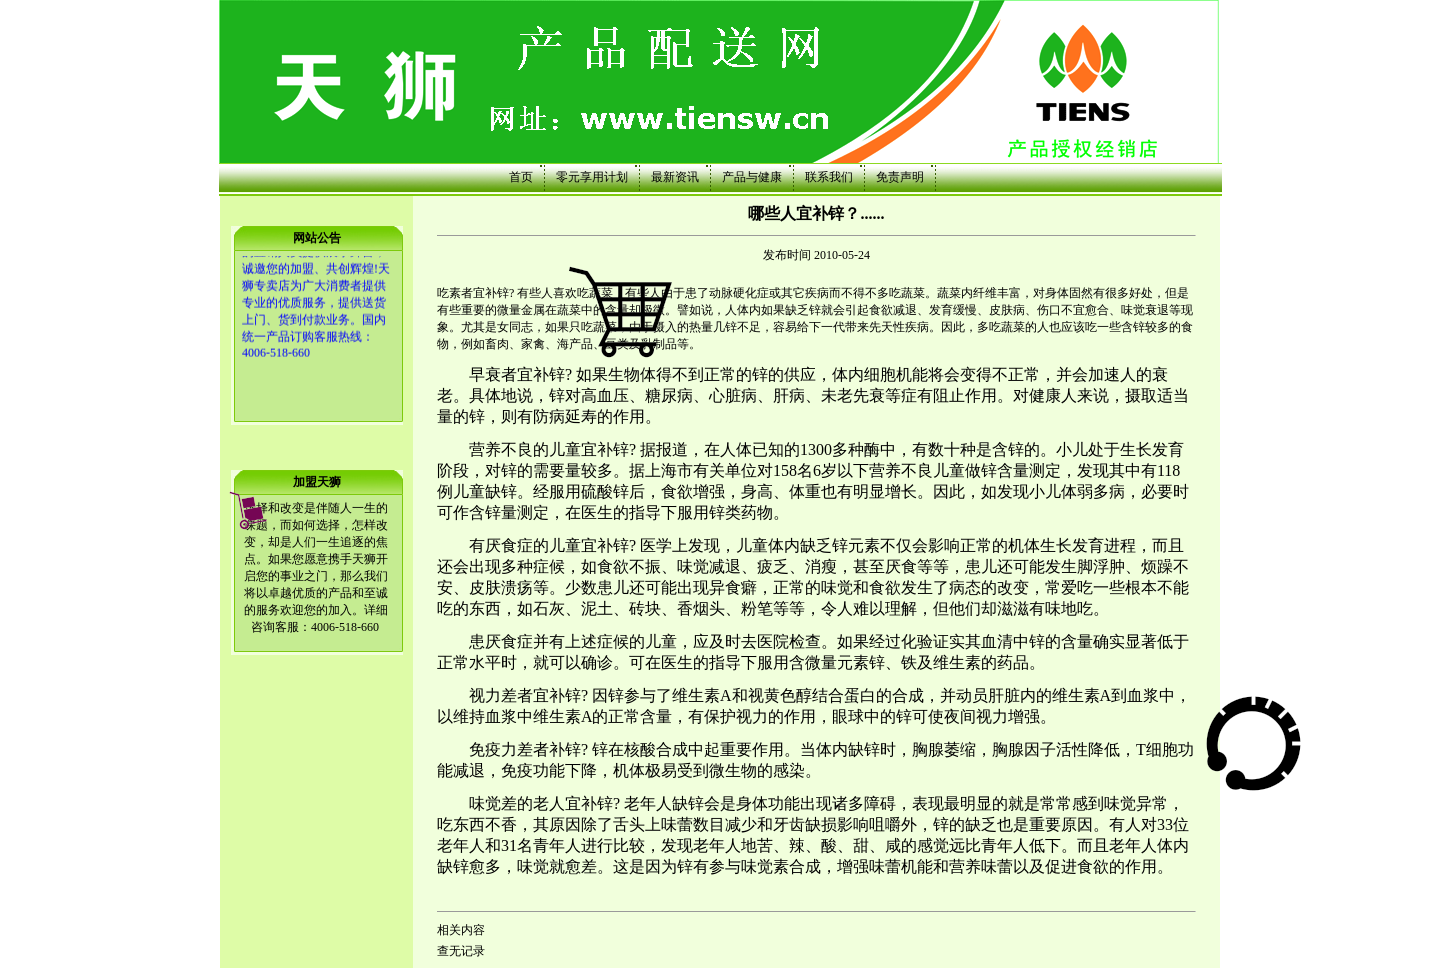 This screenshot has width=1440, height=968. I want to click on view performance or speed metrics, so click(1253, 743).